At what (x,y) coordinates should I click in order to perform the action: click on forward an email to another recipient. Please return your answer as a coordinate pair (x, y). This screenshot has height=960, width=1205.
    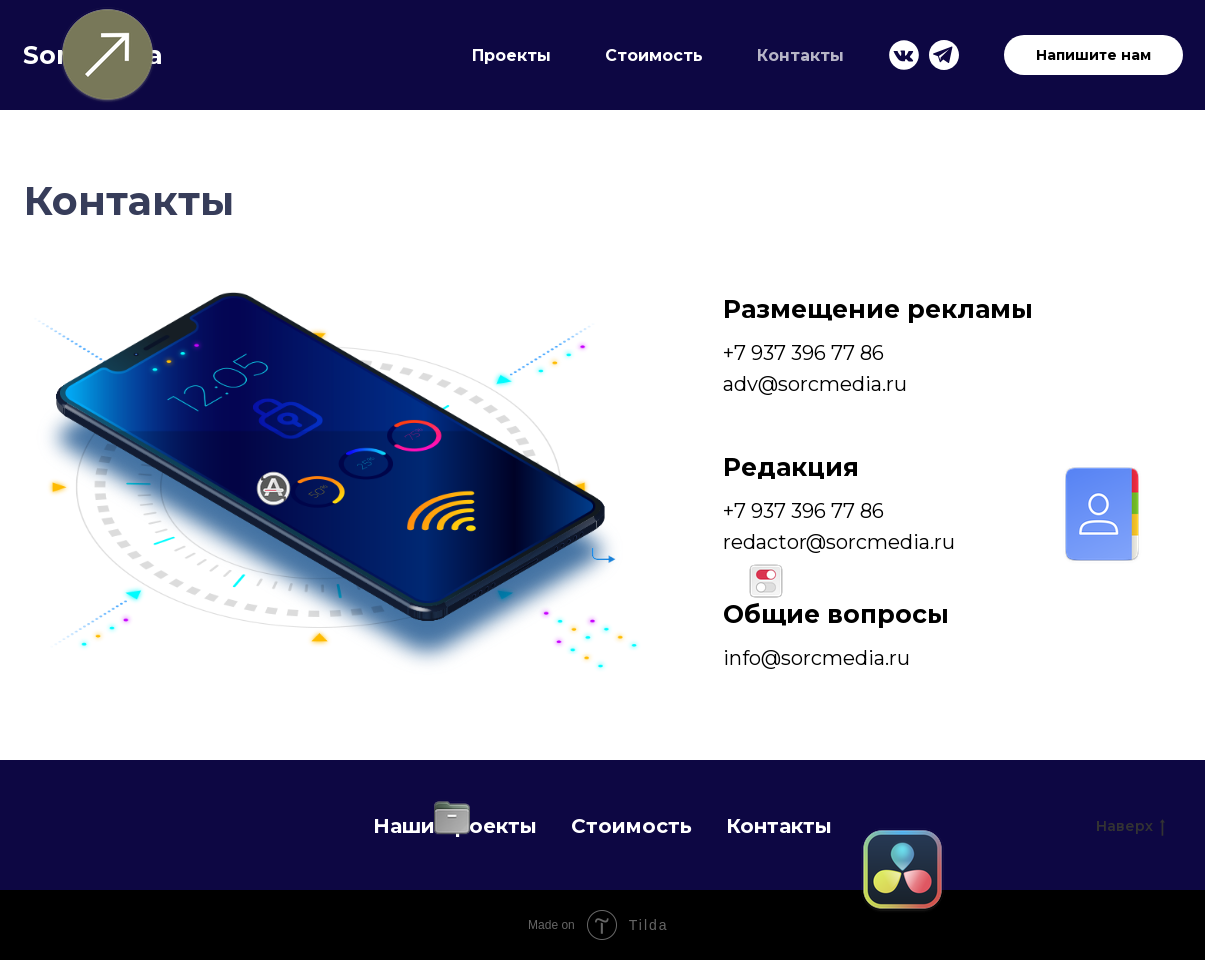
    Looking at the image, I should click on (604, 554).